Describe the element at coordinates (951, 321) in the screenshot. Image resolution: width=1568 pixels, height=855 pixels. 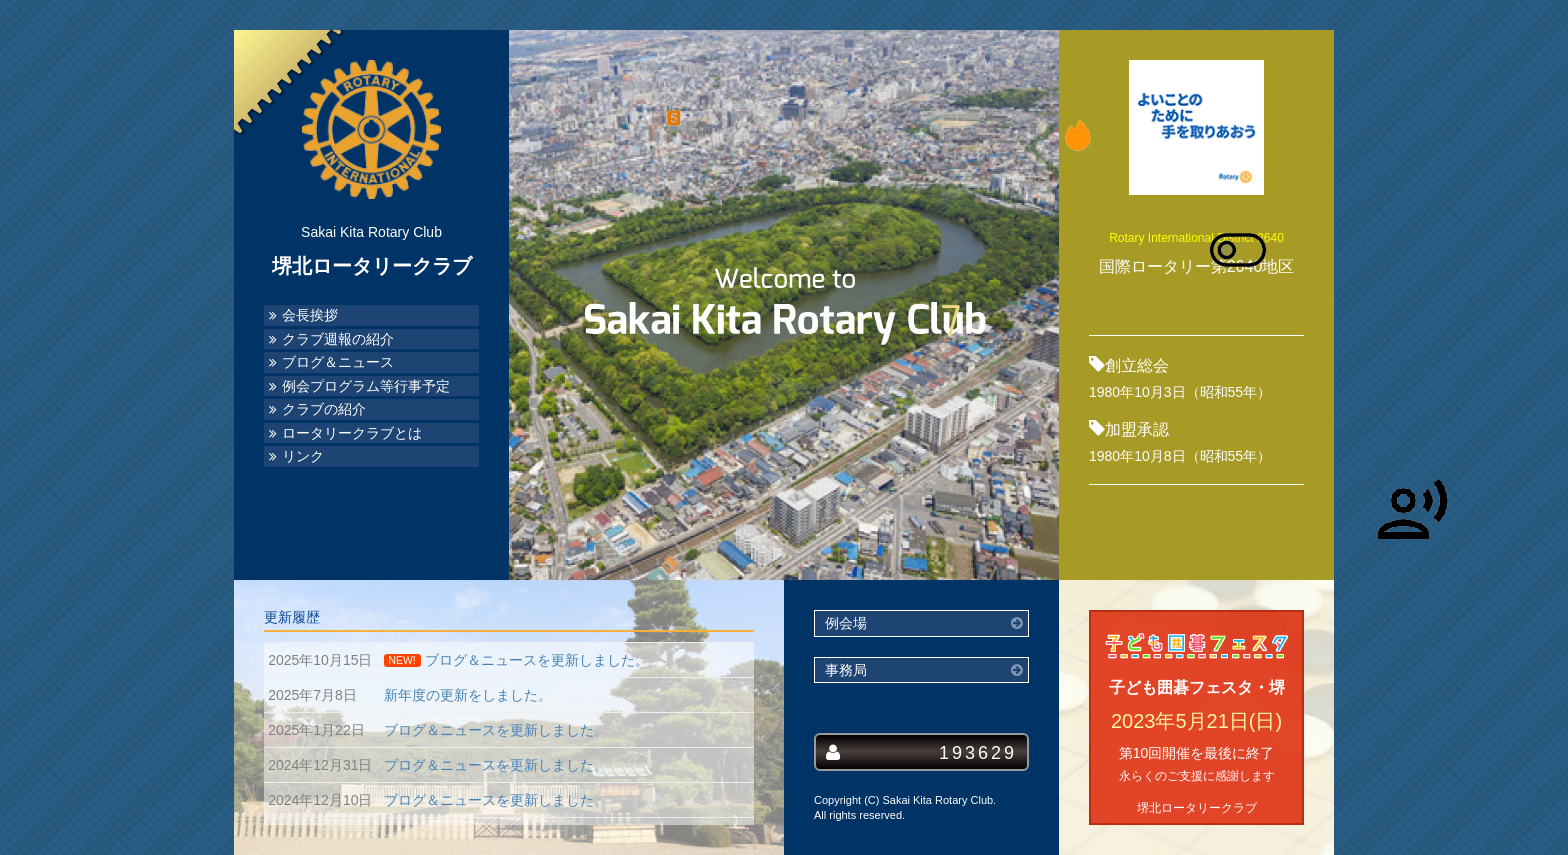
I see `indicates the number seven in a list or sequence` at that location.